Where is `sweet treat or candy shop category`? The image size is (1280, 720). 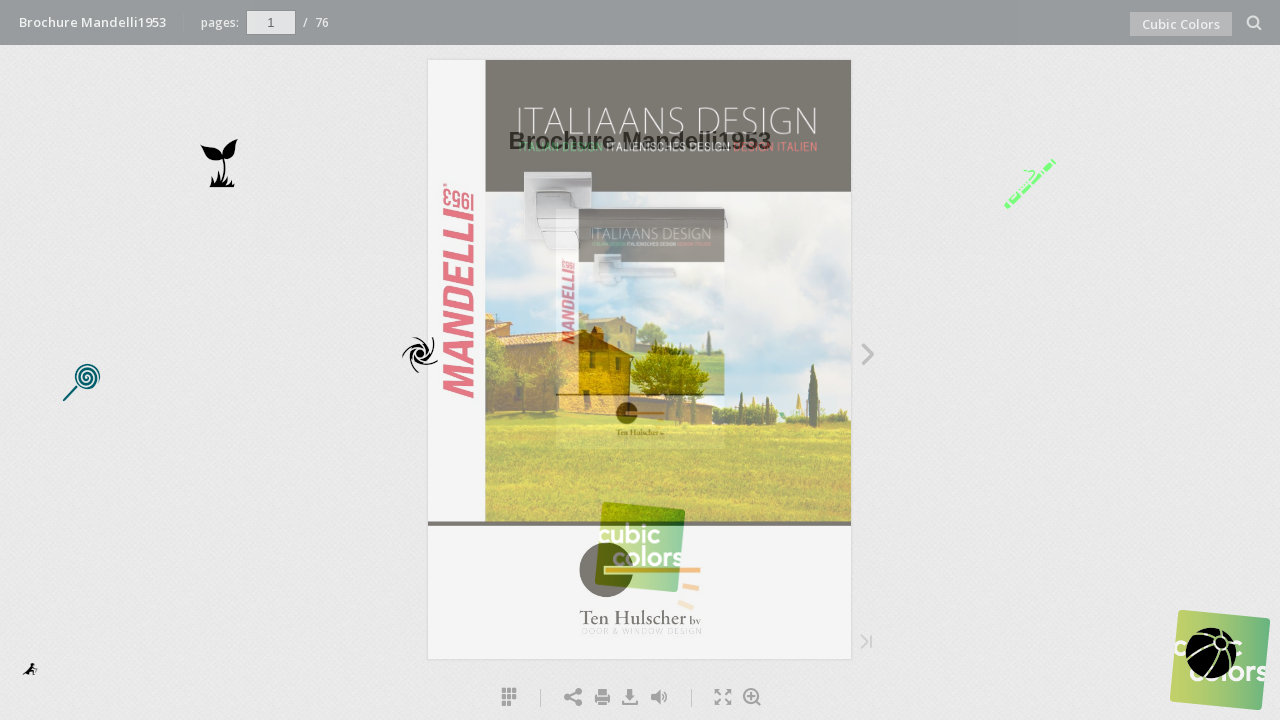
sweet treat or candy shop category is located at coordinates (81, 382).